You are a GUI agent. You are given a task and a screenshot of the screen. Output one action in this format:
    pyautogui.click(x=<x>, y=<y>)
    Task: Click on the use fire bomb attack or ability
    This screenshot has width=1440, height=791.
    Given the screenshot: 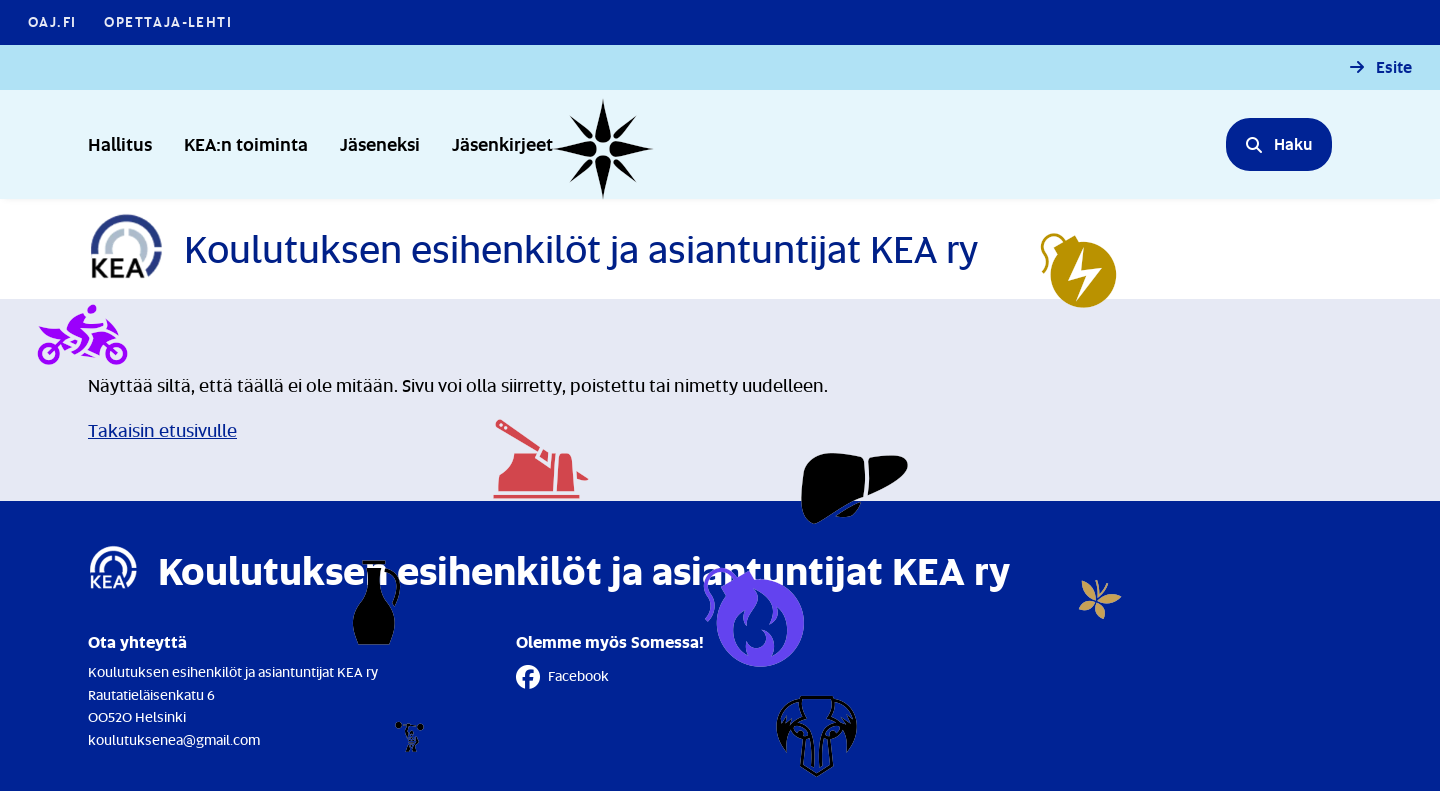 What is the action you would take?
    pyautogui.click(x=753, y=616)
    